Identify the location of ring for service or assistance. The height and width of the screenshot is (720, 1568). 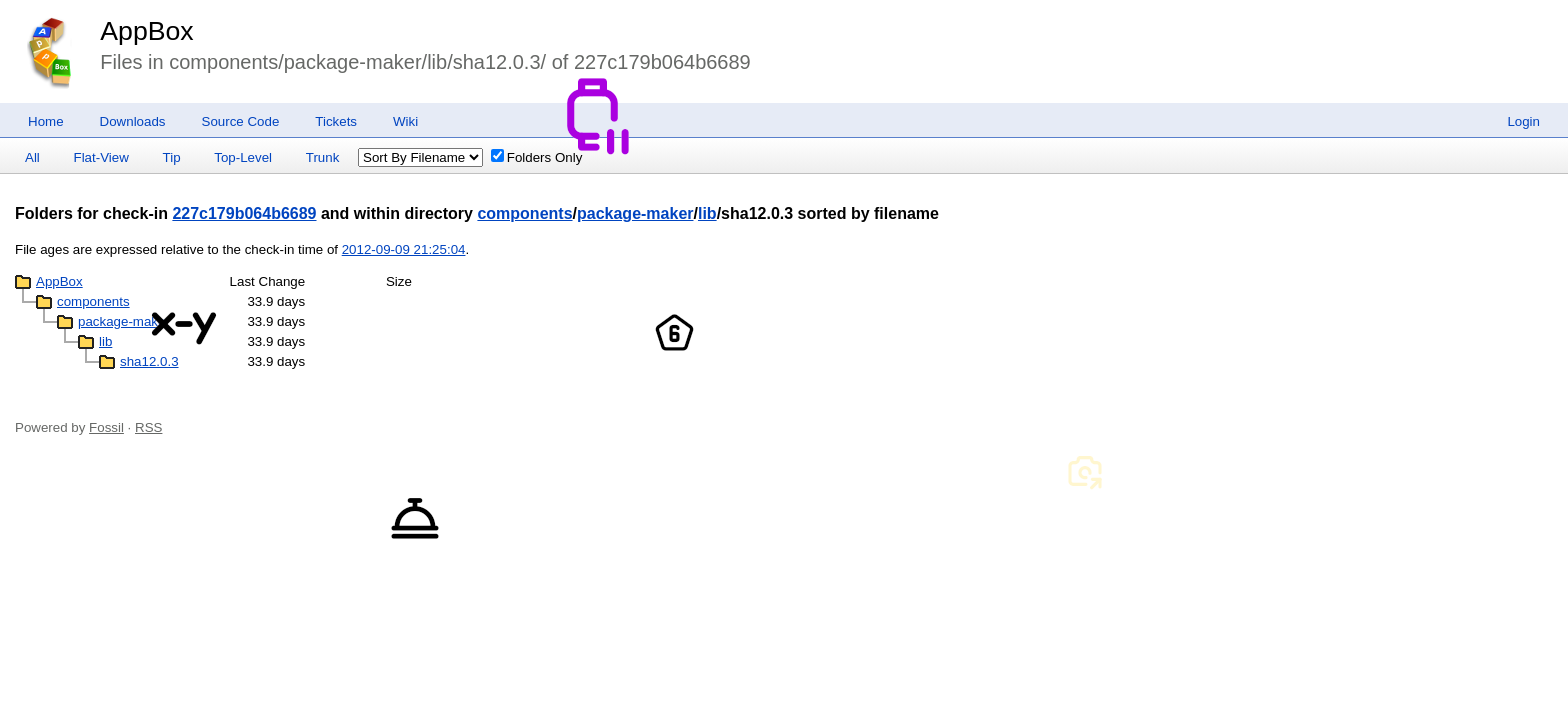
(415, 520).